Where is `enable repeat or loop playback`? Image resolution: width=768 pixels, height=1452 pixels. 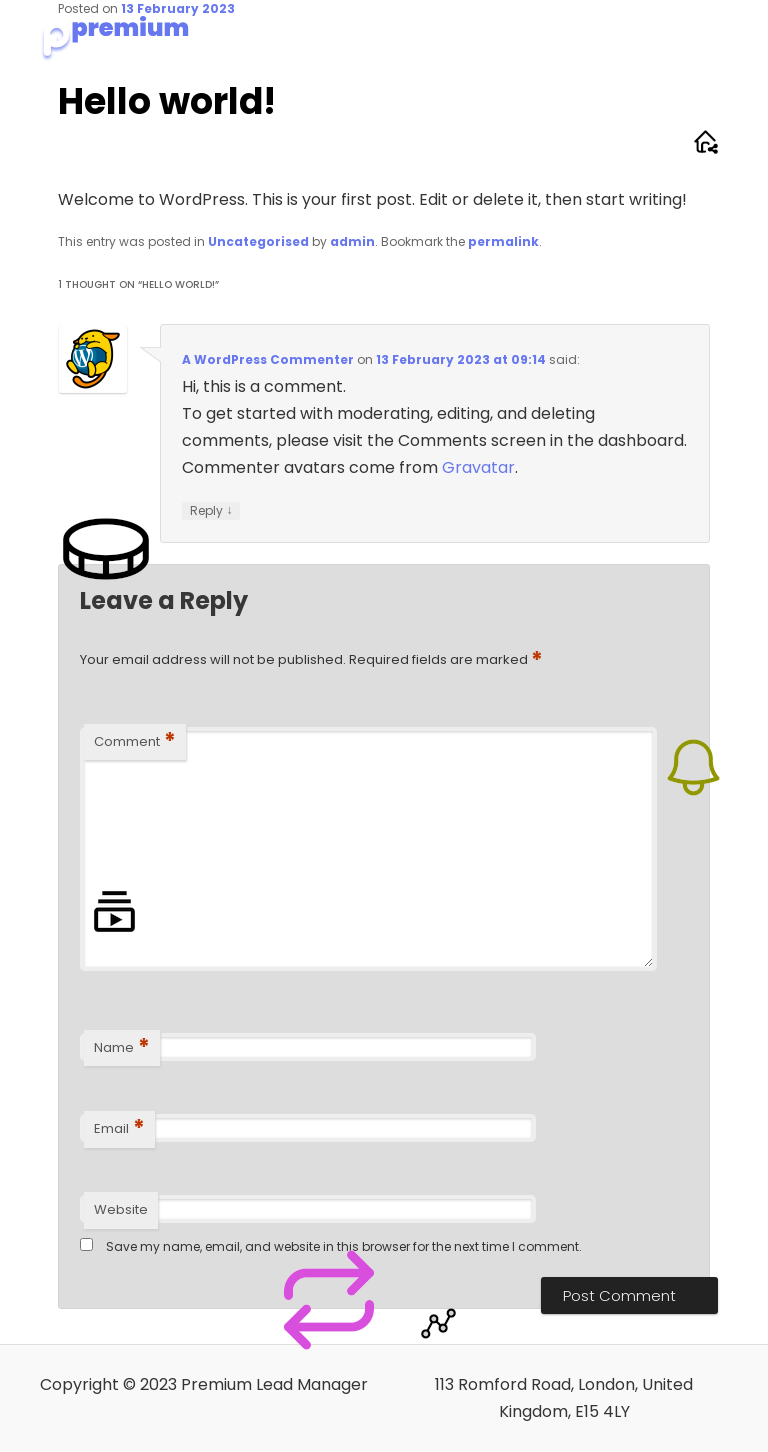
enable repeat or loop playback is located at coordinates (329, 1300).